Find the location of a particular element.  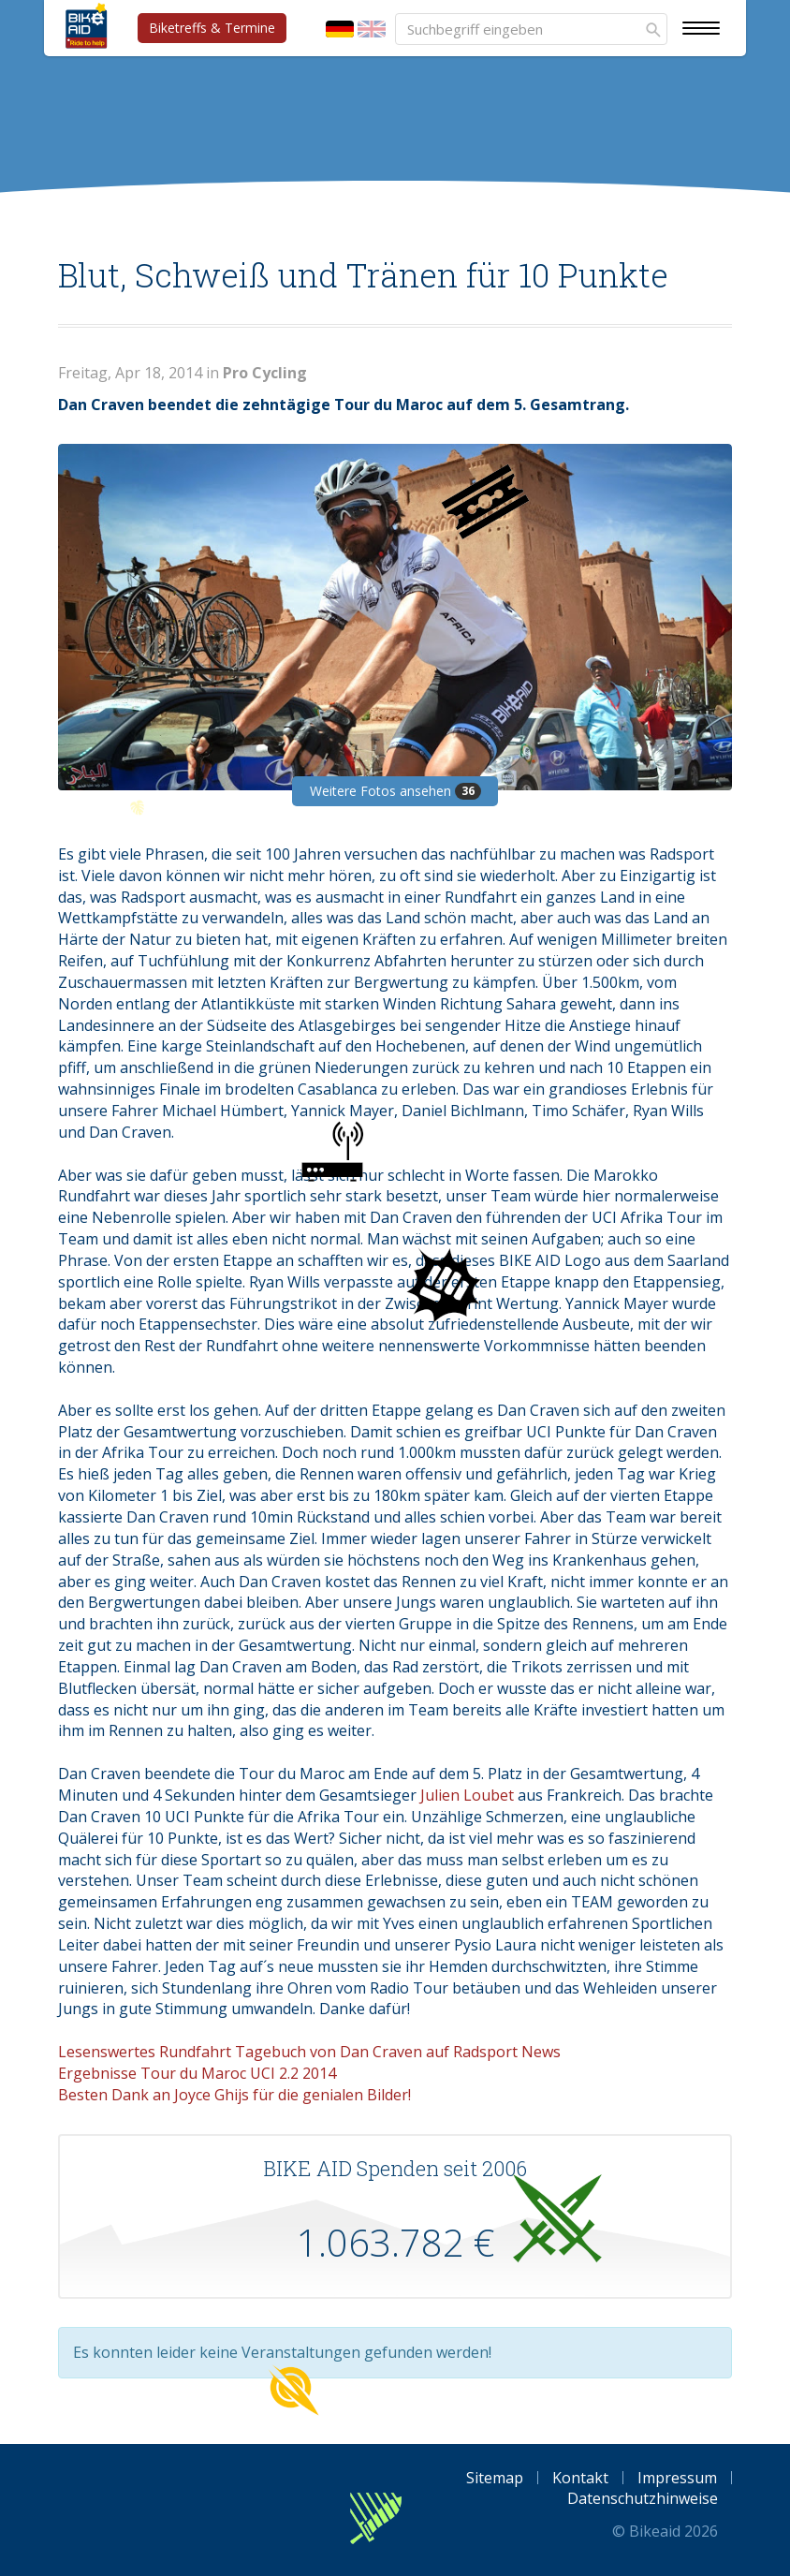

razor blade tool or cutting implement is located at coordinates (485, 502).